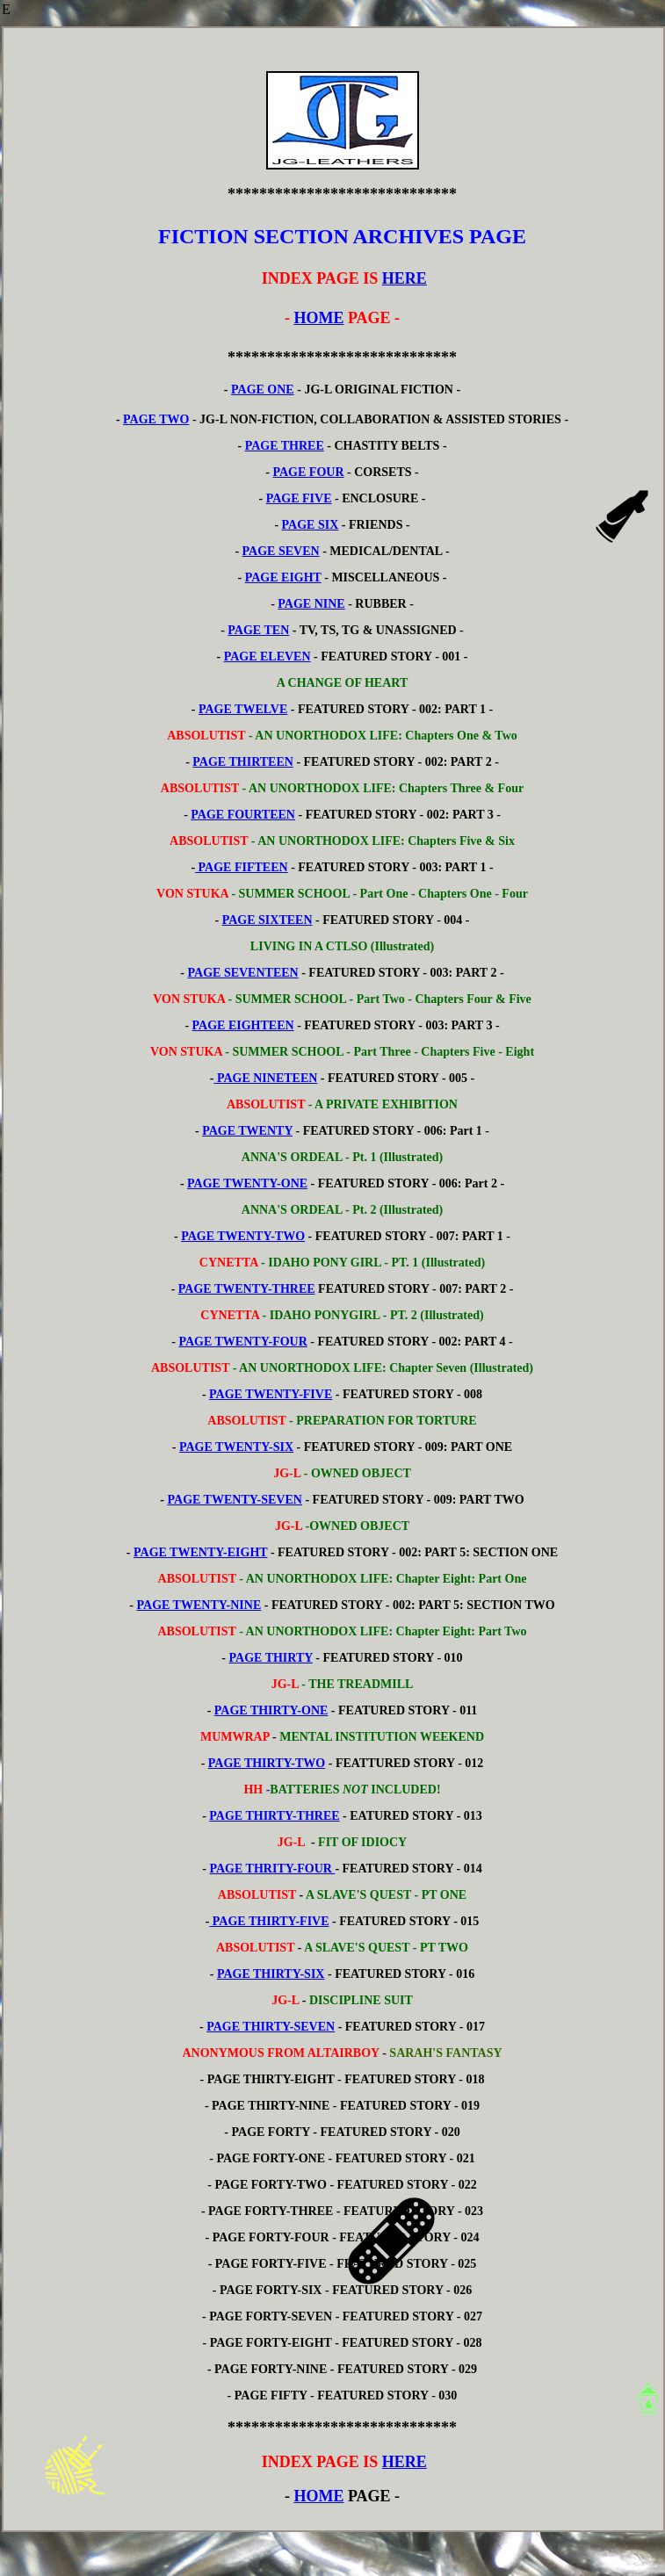 Image resolution: width=665 pixels, height=2576 pixels. I want to click on toggle lantern or light source on/off, so click(648, 2399).